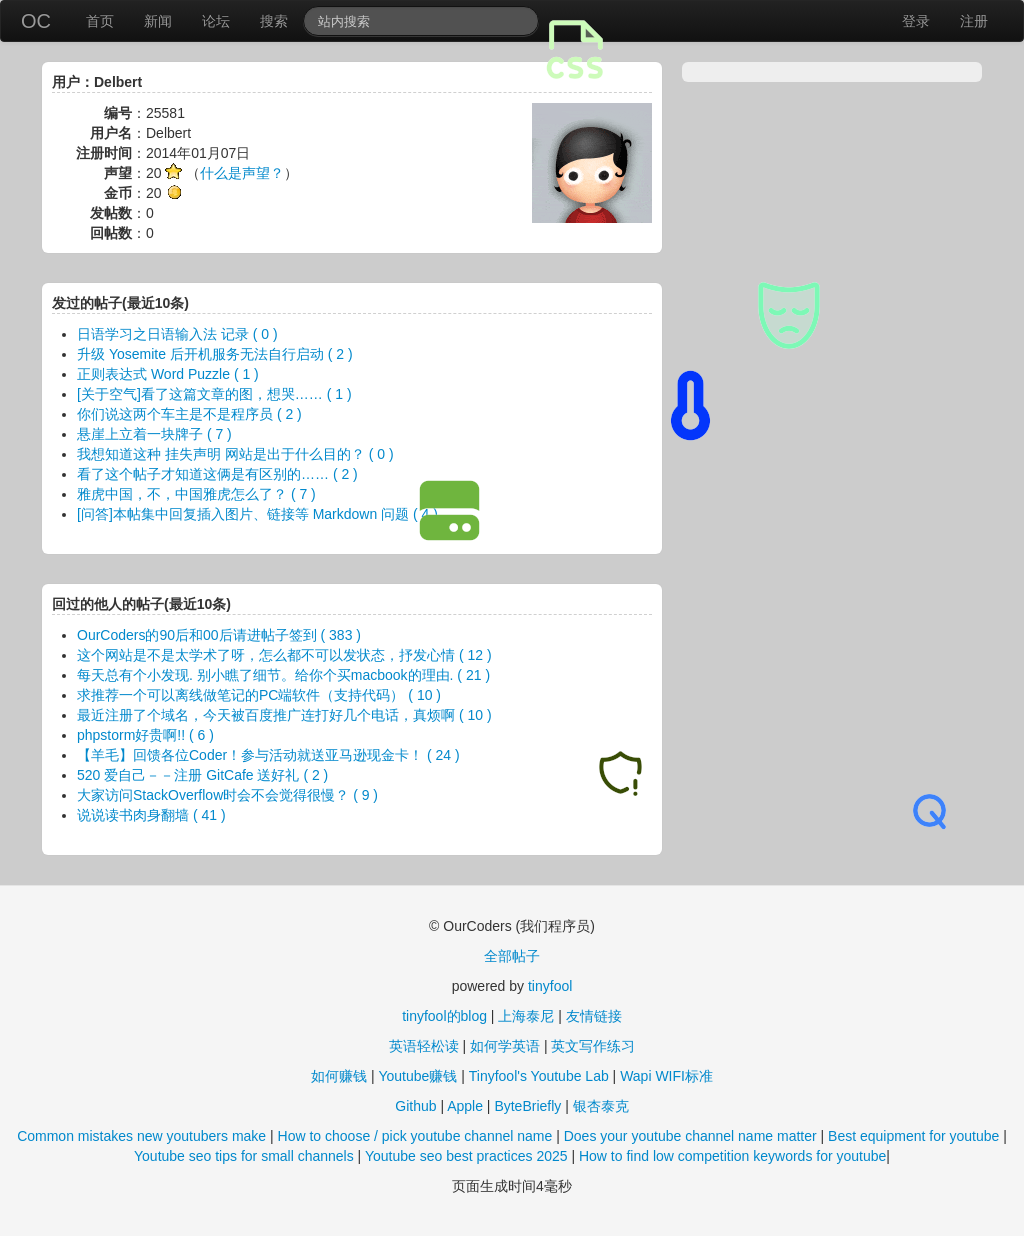  I want to click on security warning or alert detected, so click(620, 772).